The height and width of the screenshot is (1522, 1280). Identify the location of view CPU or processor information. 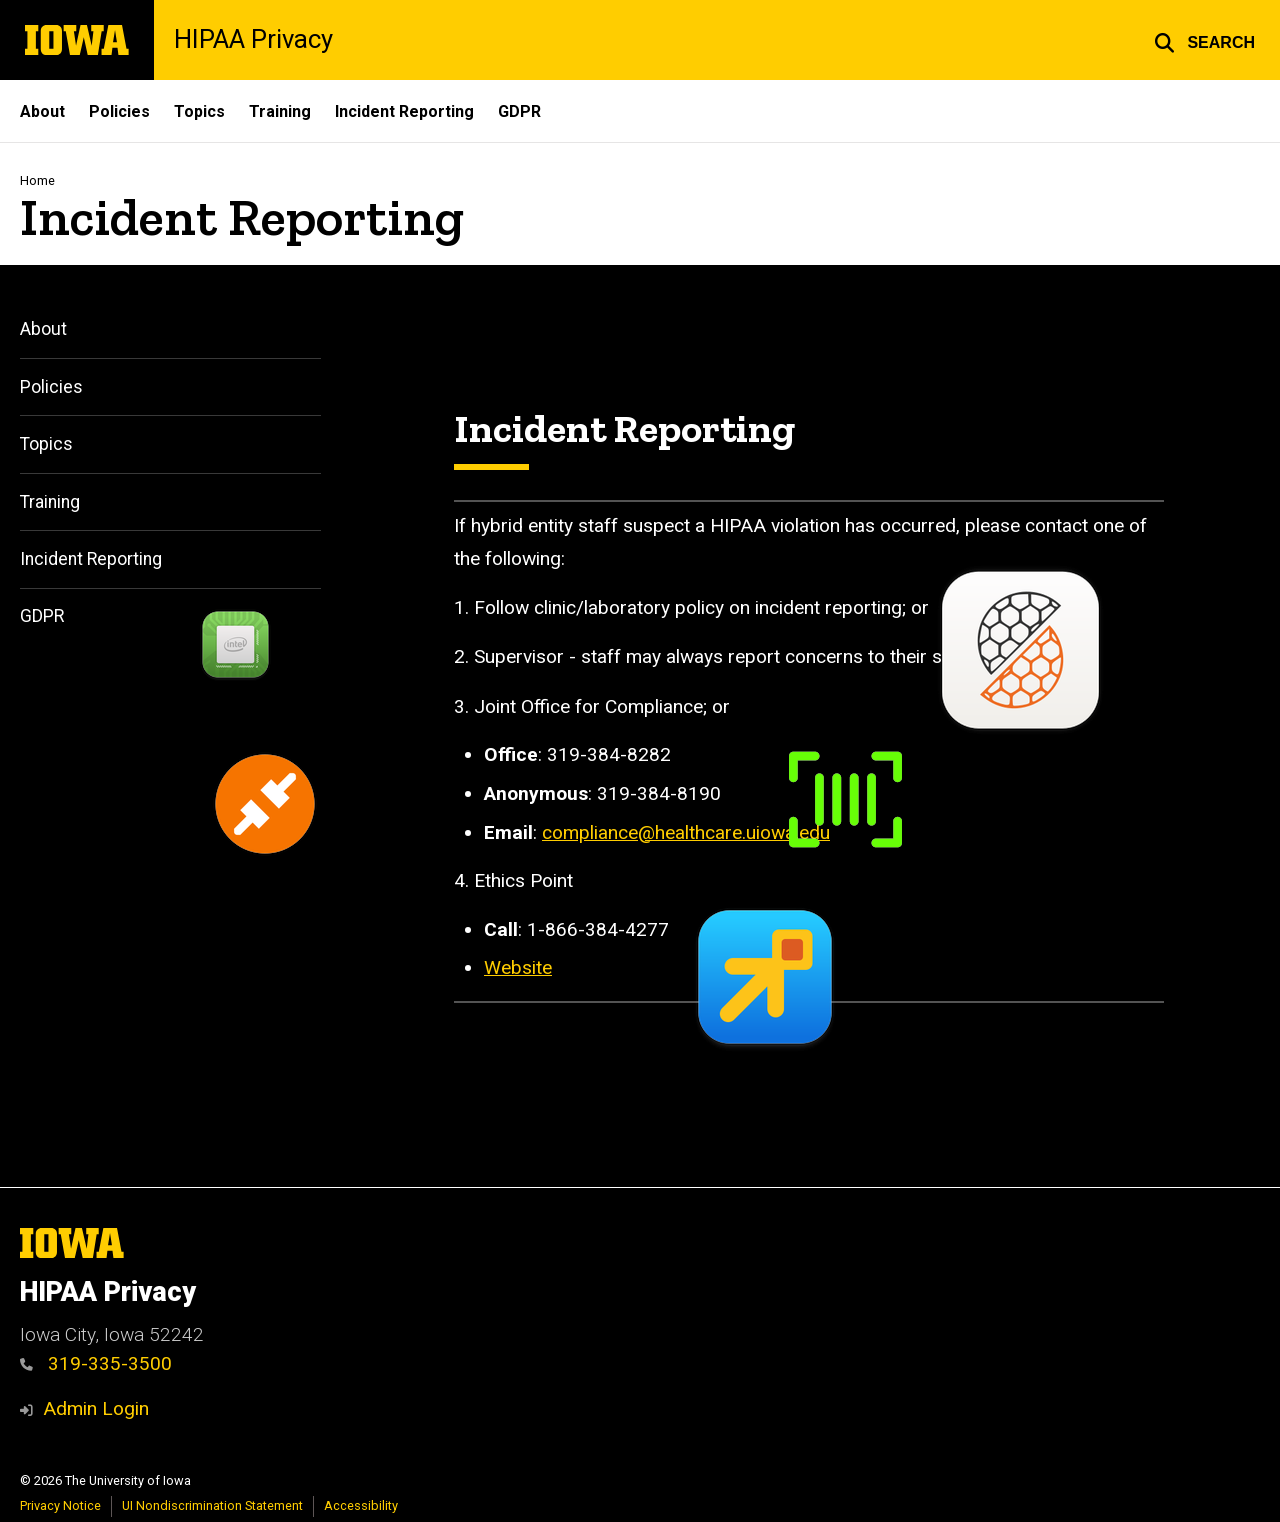
(235, 644).